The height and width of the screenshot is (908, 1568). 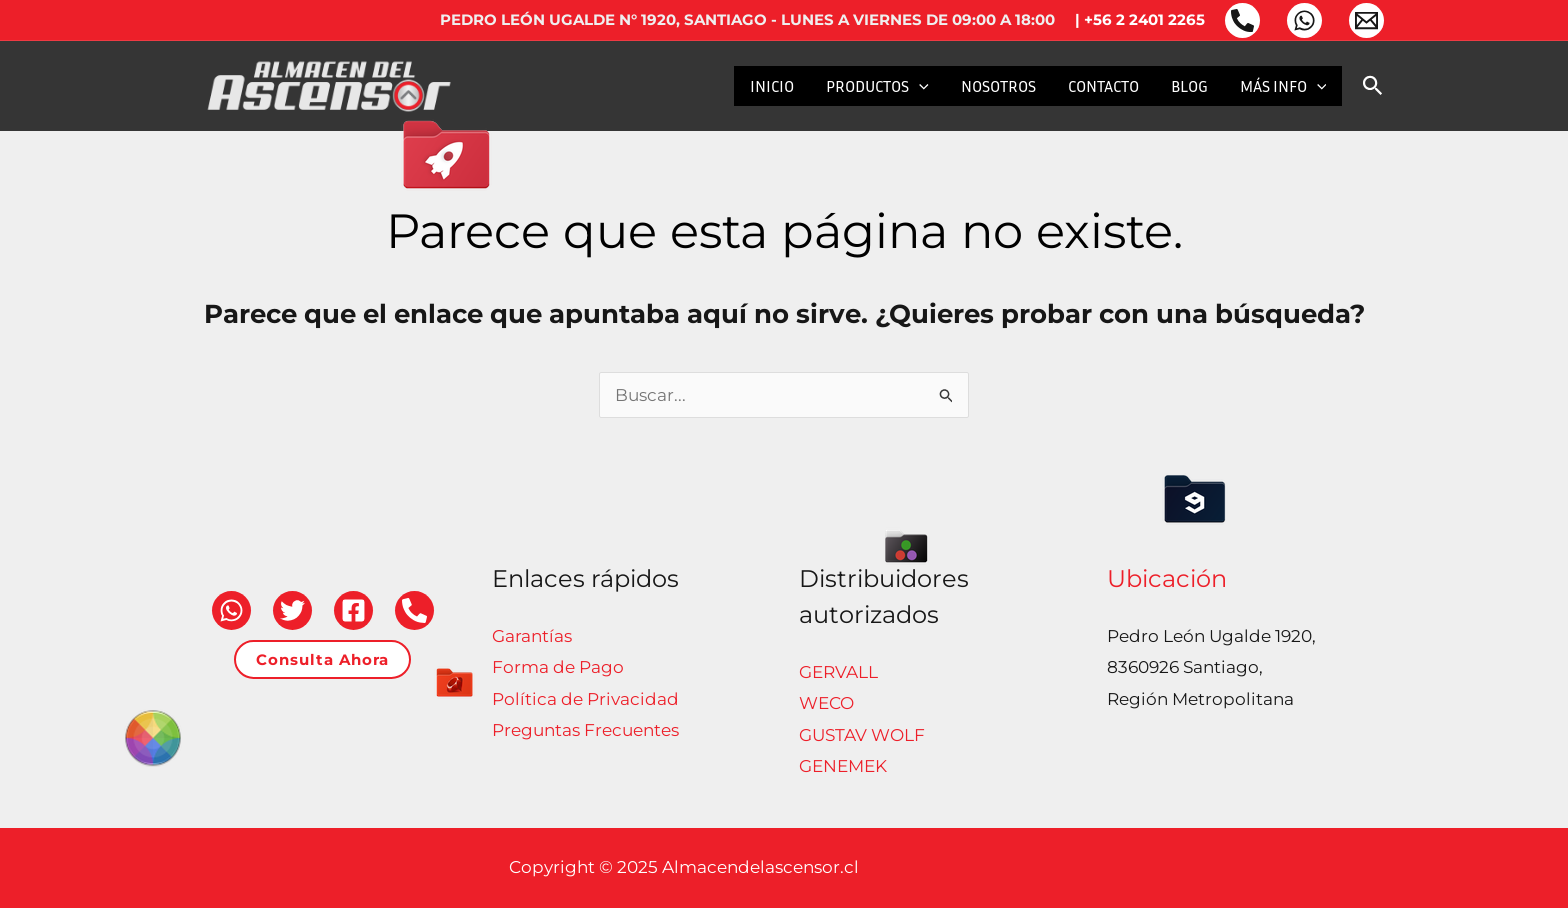 What do you see at coordinates (454, 683) in the screenshot?
I see `folder containing ruby programming files` at bounding box center [454, 683].